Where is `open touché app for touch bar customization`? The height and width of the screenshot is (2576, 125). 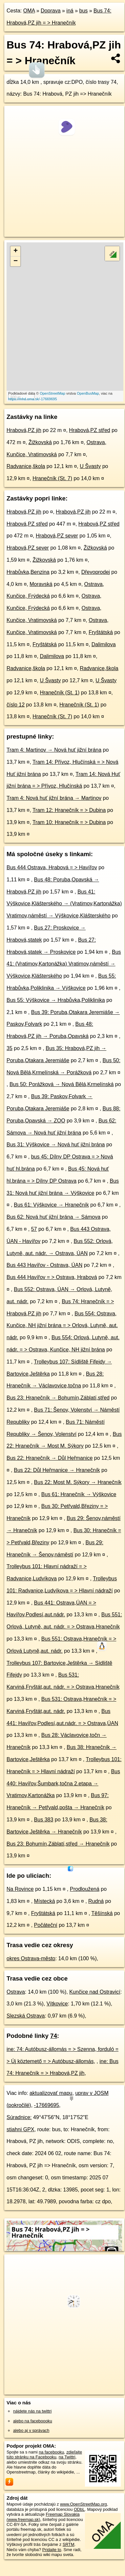 open touché app for touch bar customization is located at coordinates (37, 70).